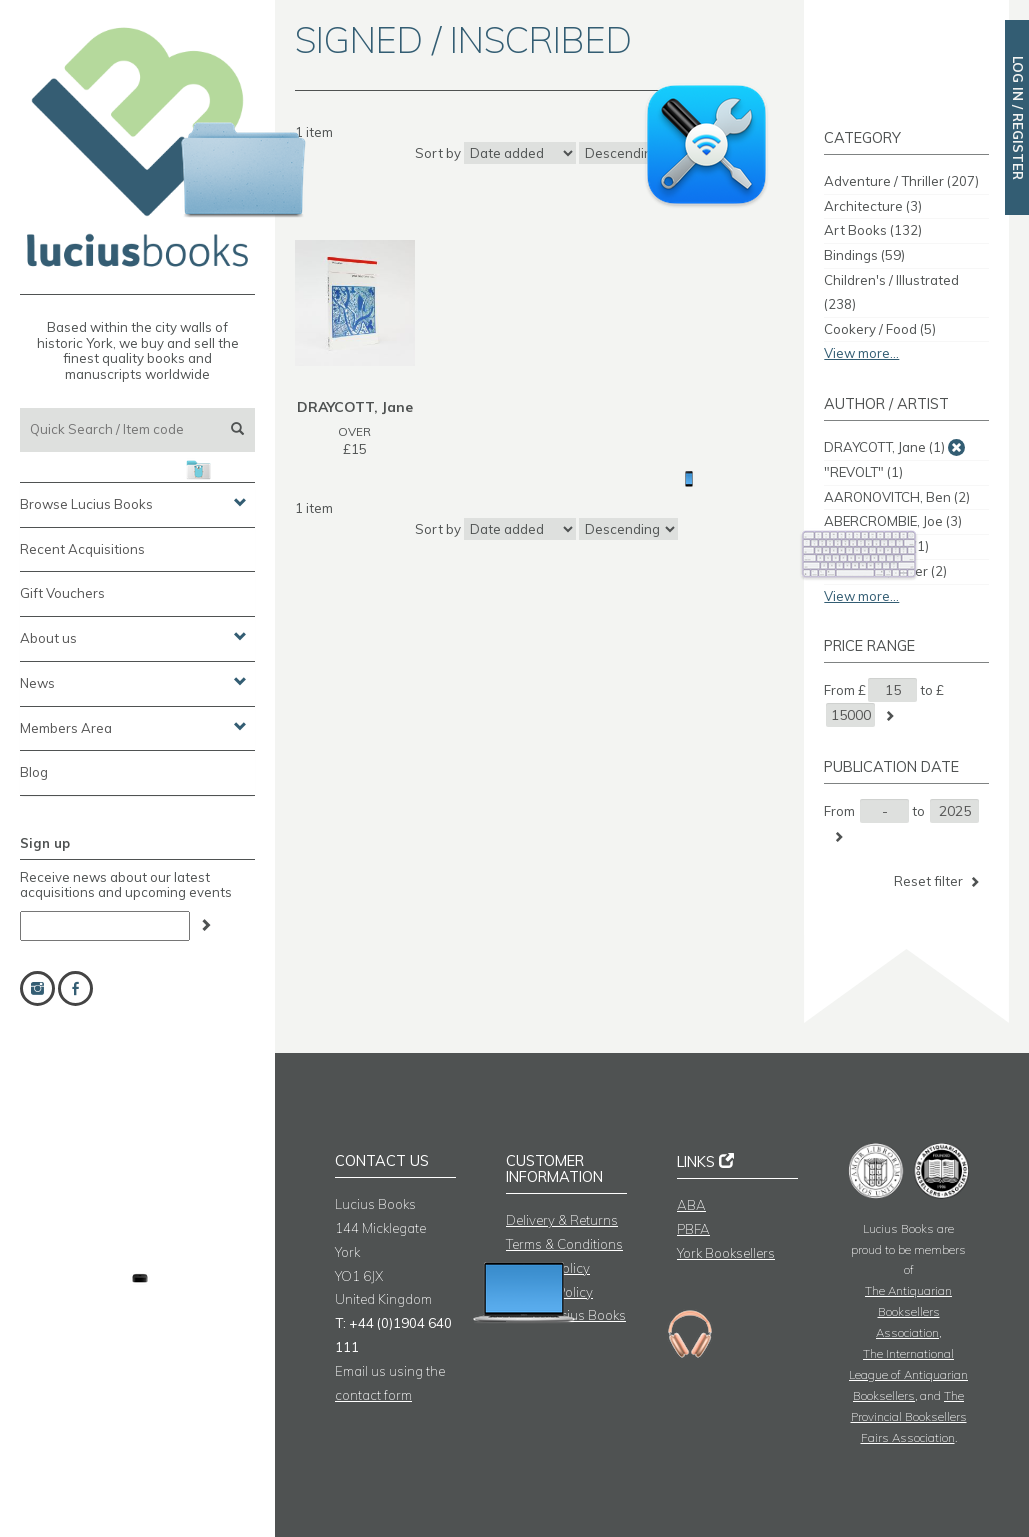 The width and height of the screenshot is (1029, 1537). Describe the element at coordinates (690, 1334) in the screenshot. I see `airpods max headphones in orange color variant` at that location.